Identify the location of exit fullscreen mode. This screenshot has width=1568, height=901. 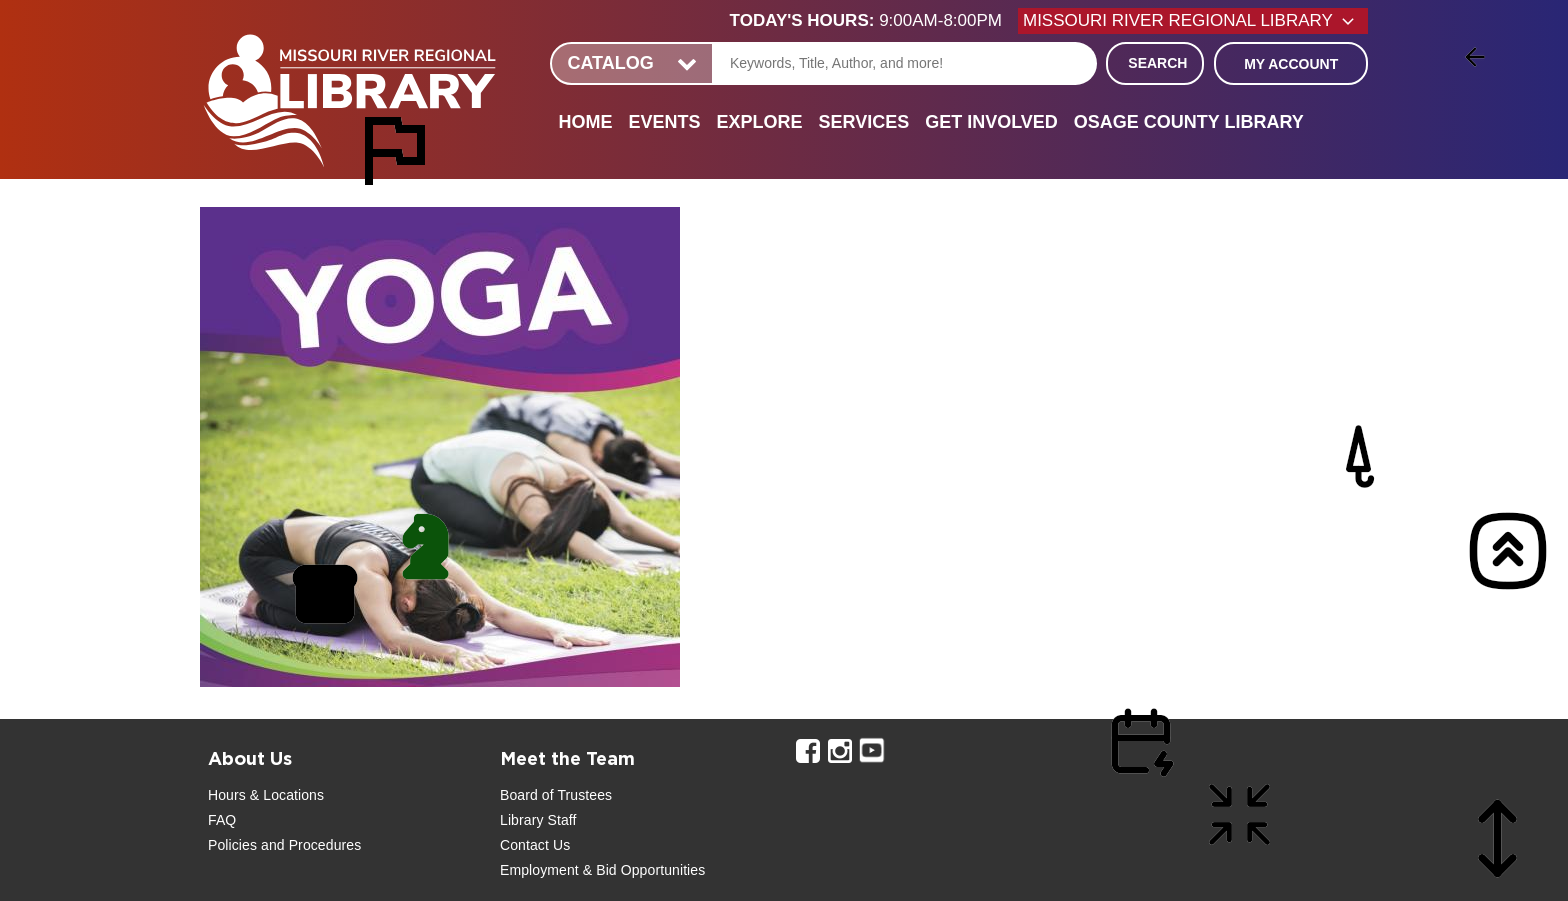
(1239, 814).